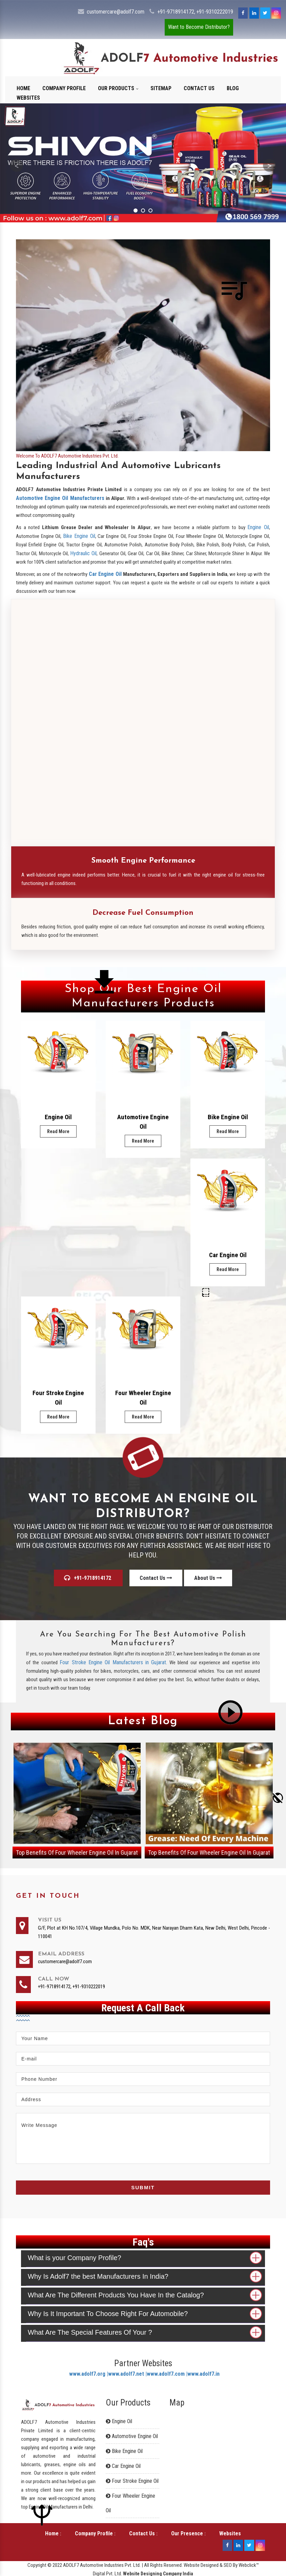 The height and width of the screenshot is (2576, 286). What do you see at coordinates (278, 1798) in the screenshot?
I see `indicates content is not publicly visible` at bounding box center [278, 1798].